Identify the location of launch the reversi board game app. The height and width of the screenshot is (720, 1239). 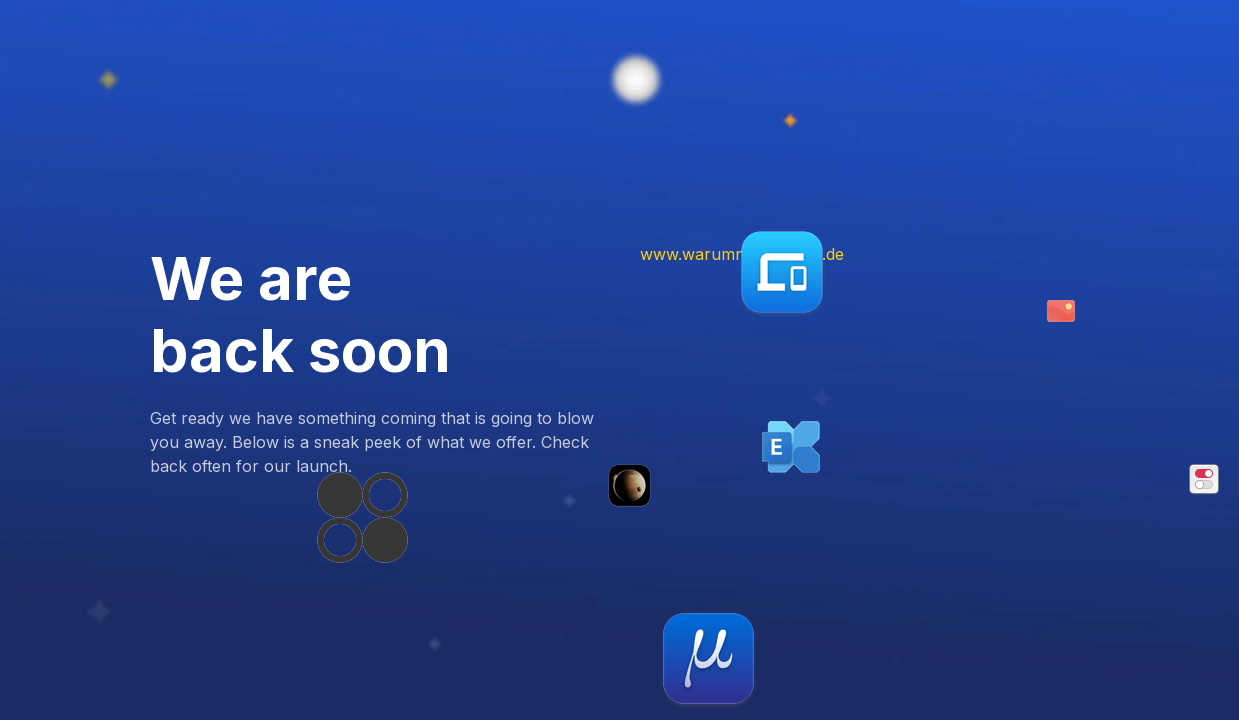
(362, 517).